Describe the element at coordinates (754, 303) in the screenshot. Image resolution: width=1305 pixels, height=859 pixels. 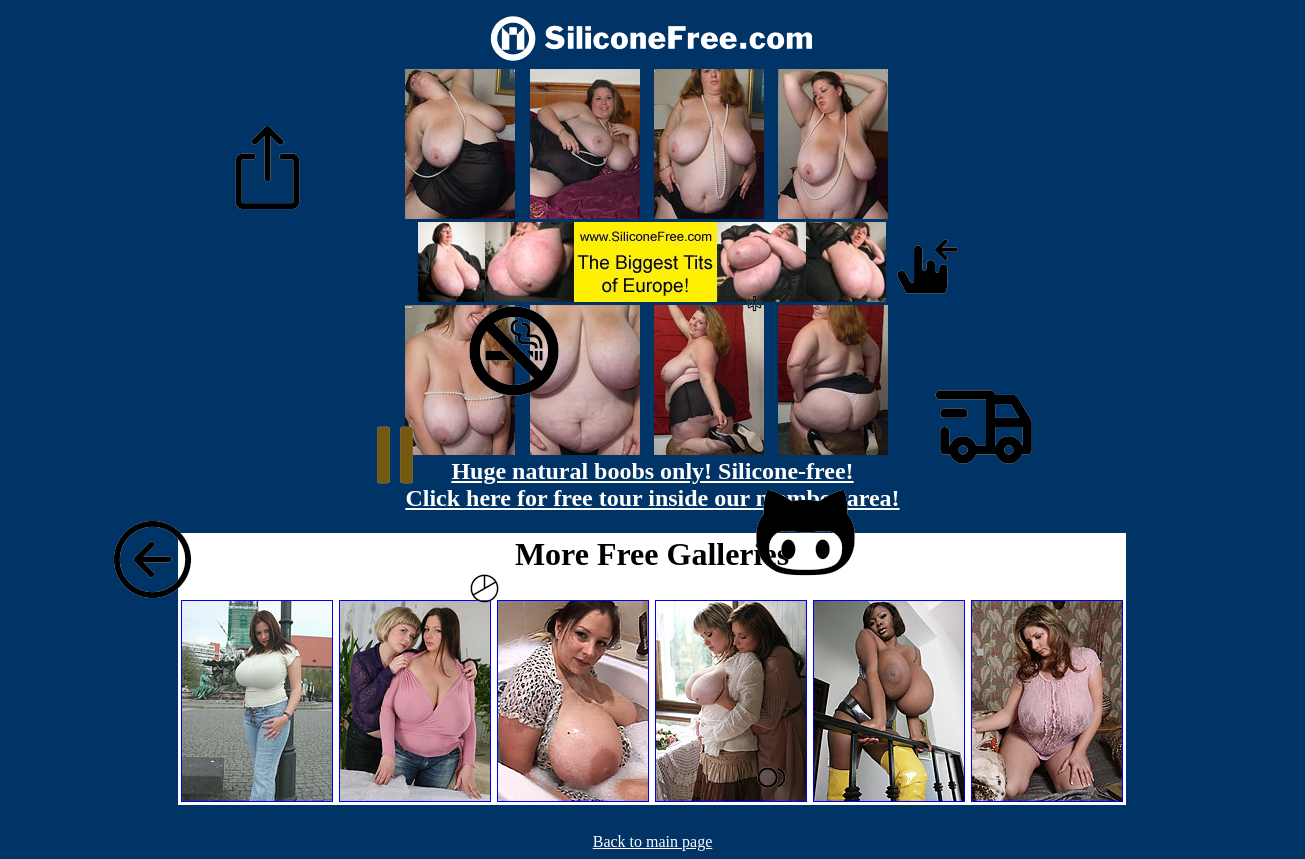
I see `access medical or health-related features` at that location.